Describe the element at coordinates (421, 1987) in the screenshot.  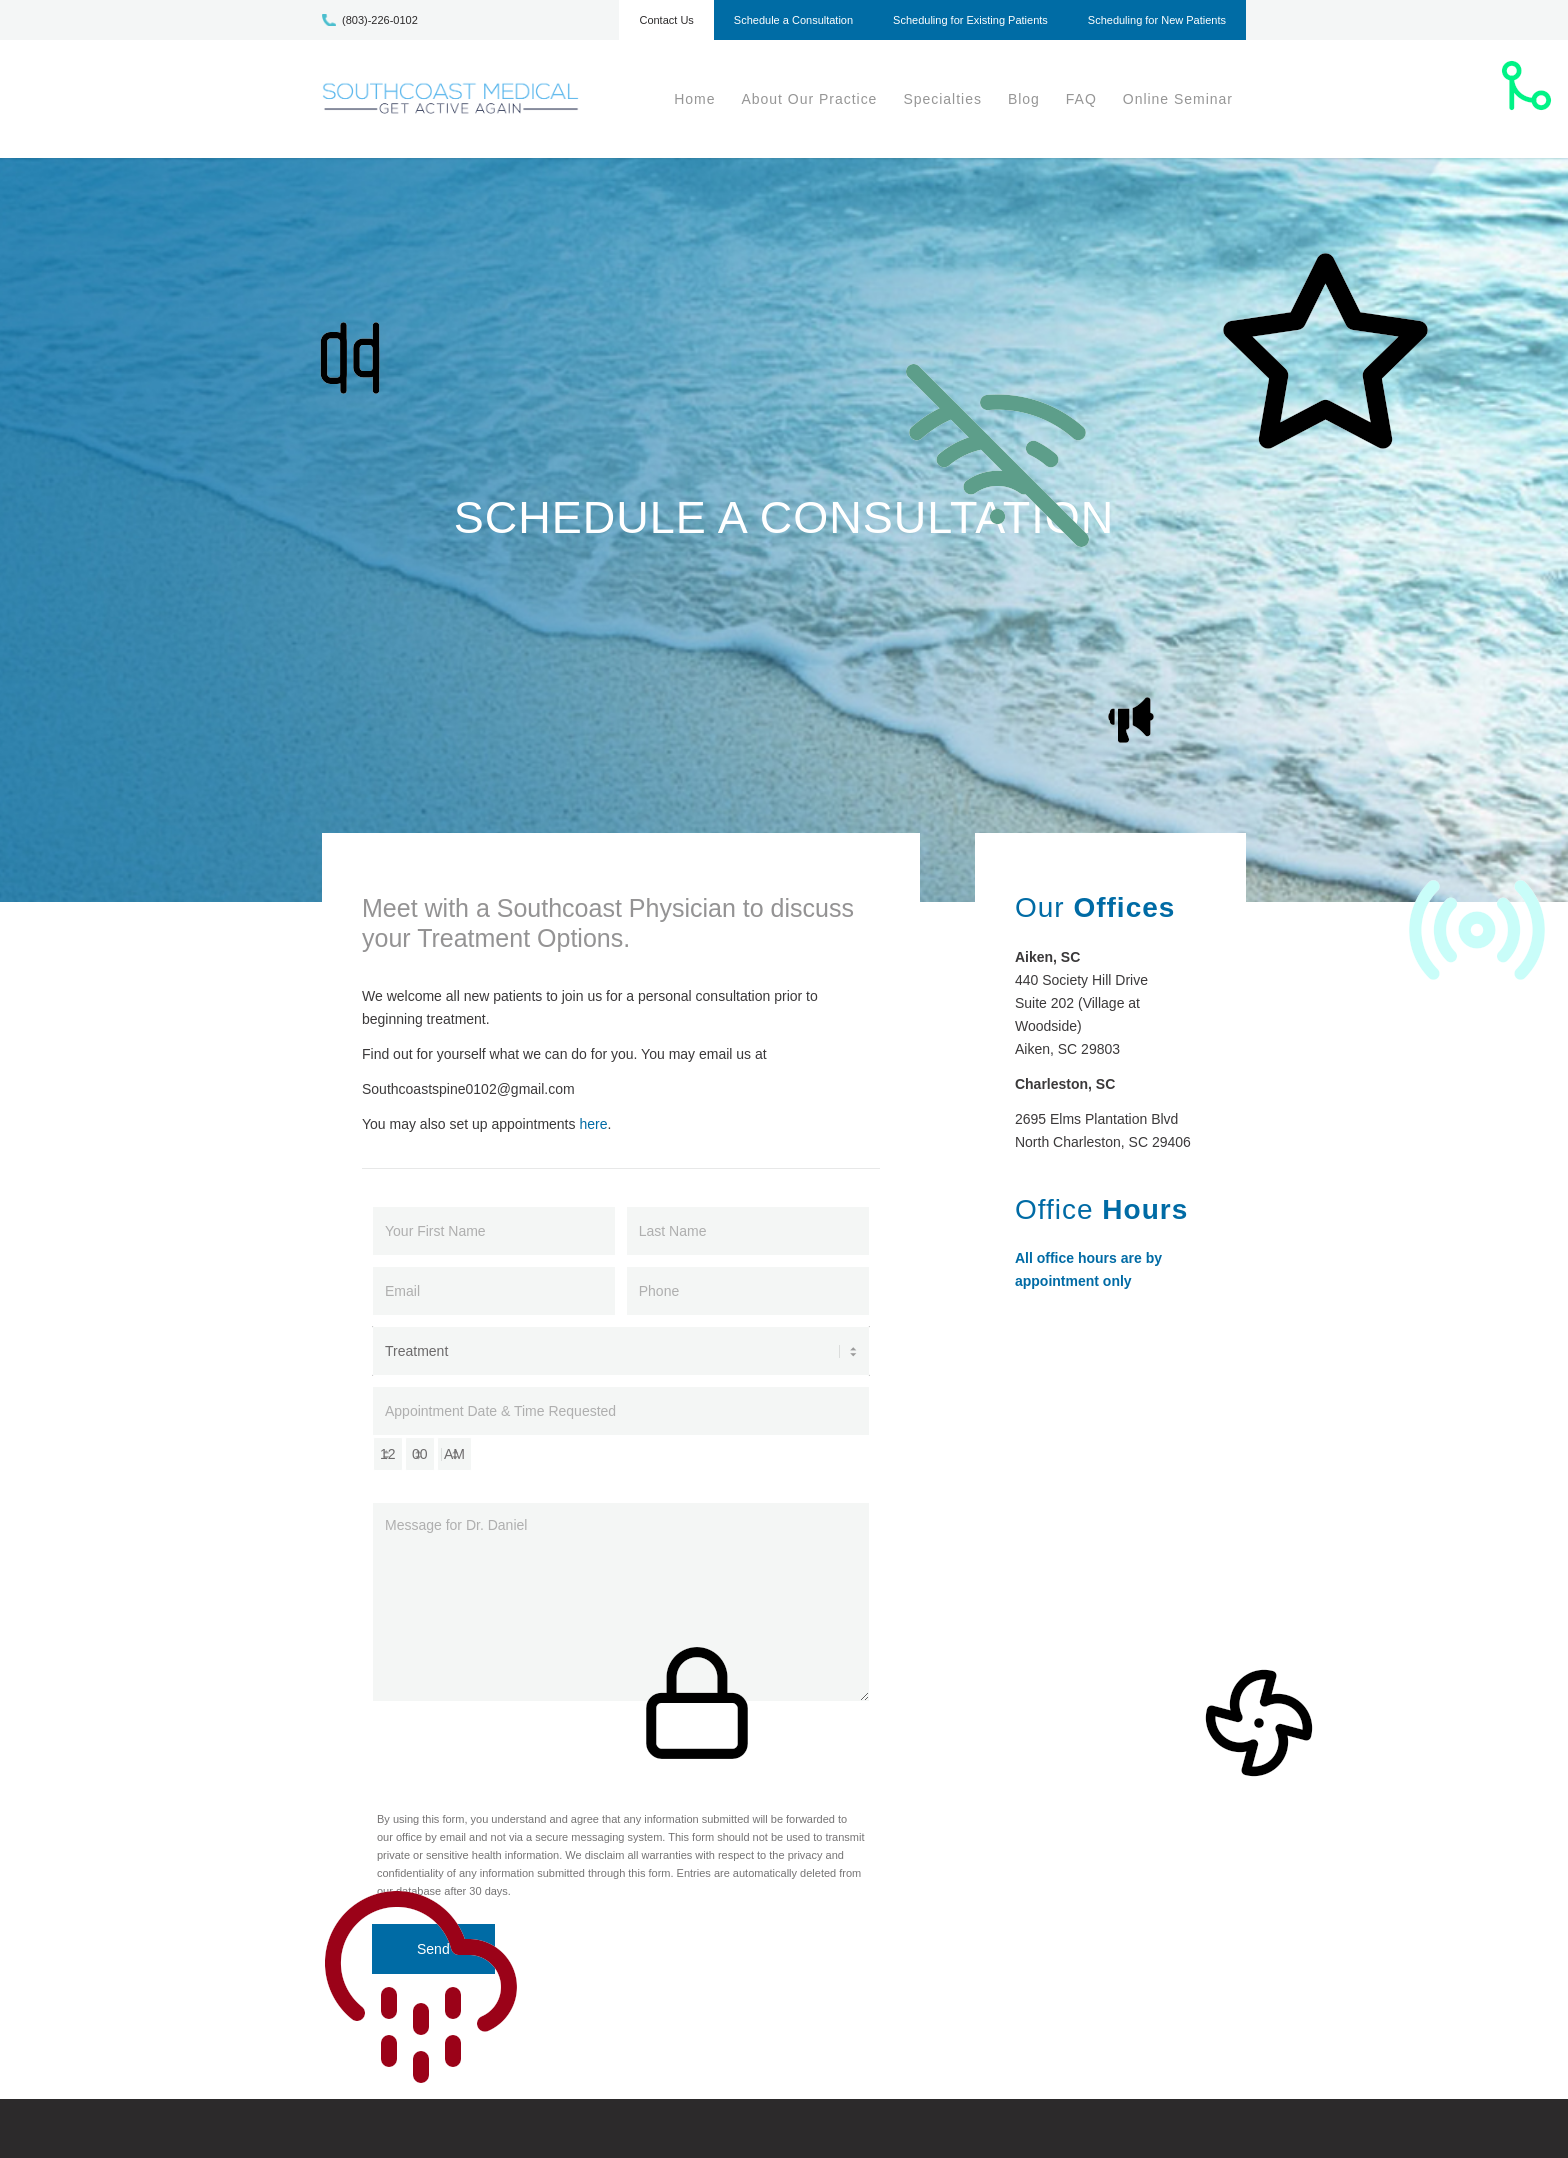
I see `indicates light rain or drizzle in weather forecast` at that location.